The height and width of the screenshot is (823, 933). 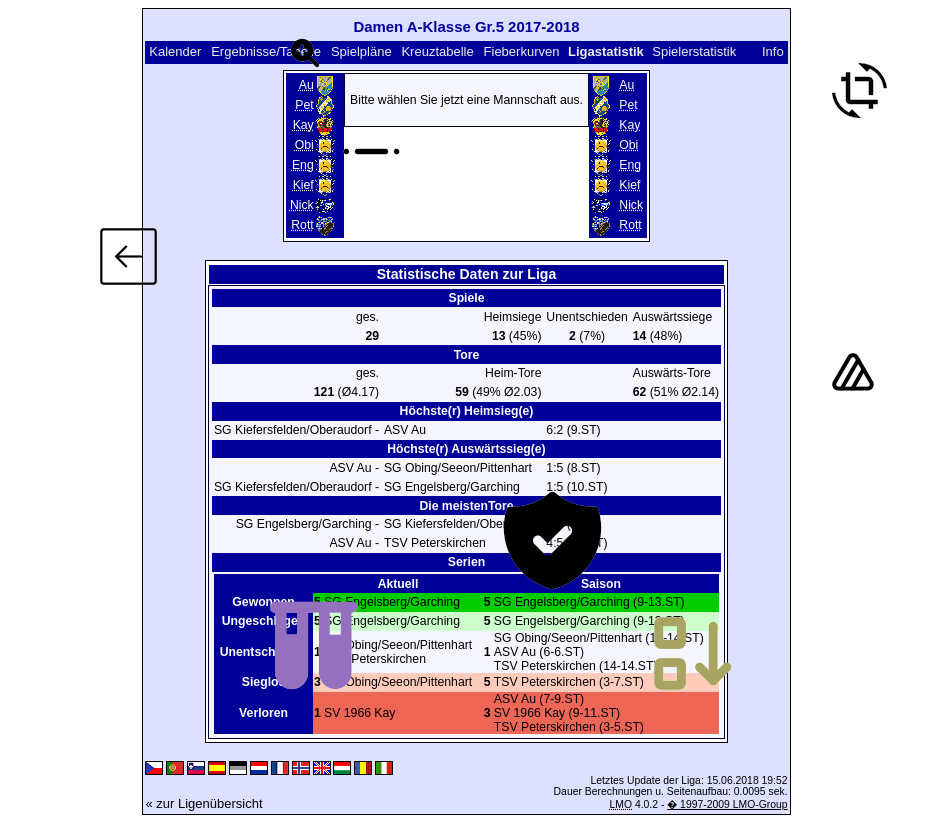 What do you see at coordinates (859, 90) in the screenshot?
I see `rotate and crop an image` at bounding box center [859, 90].